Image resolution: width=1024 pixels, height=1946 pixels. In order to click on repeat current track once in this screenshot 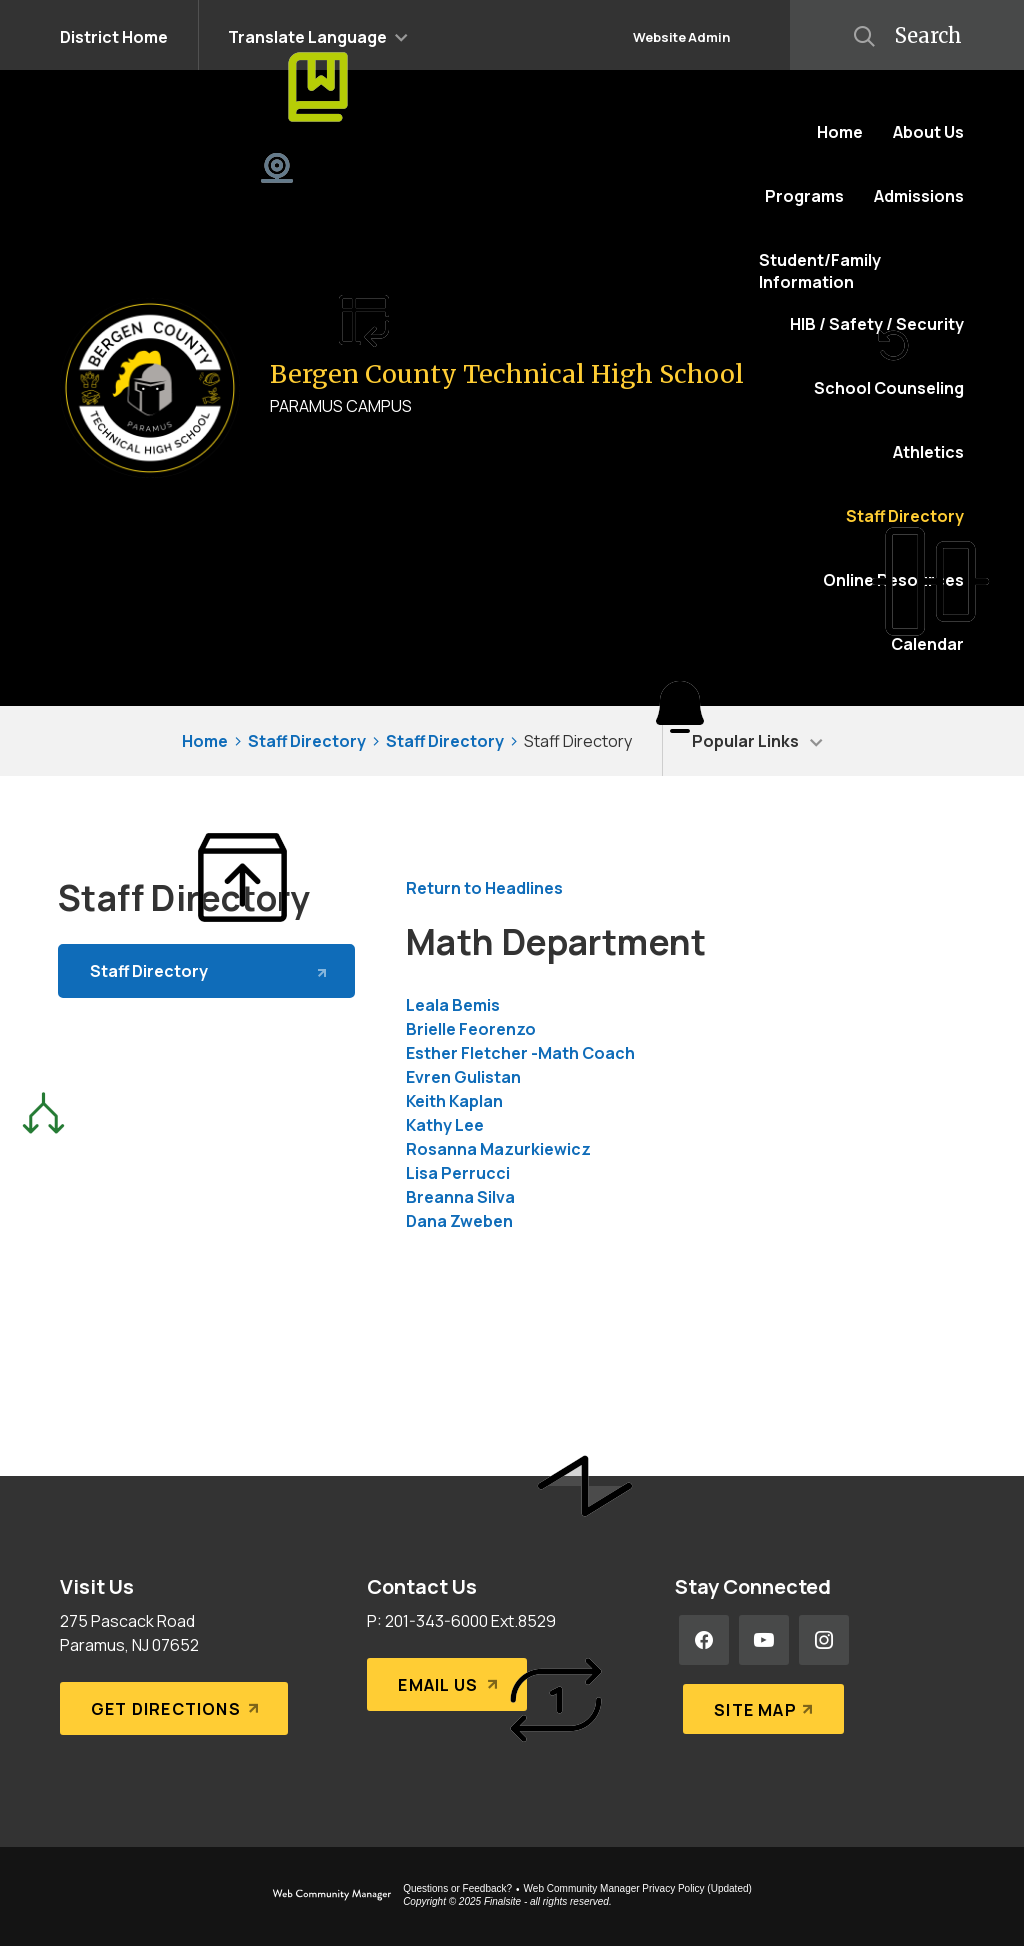, I will do `click(556, 1700)`.